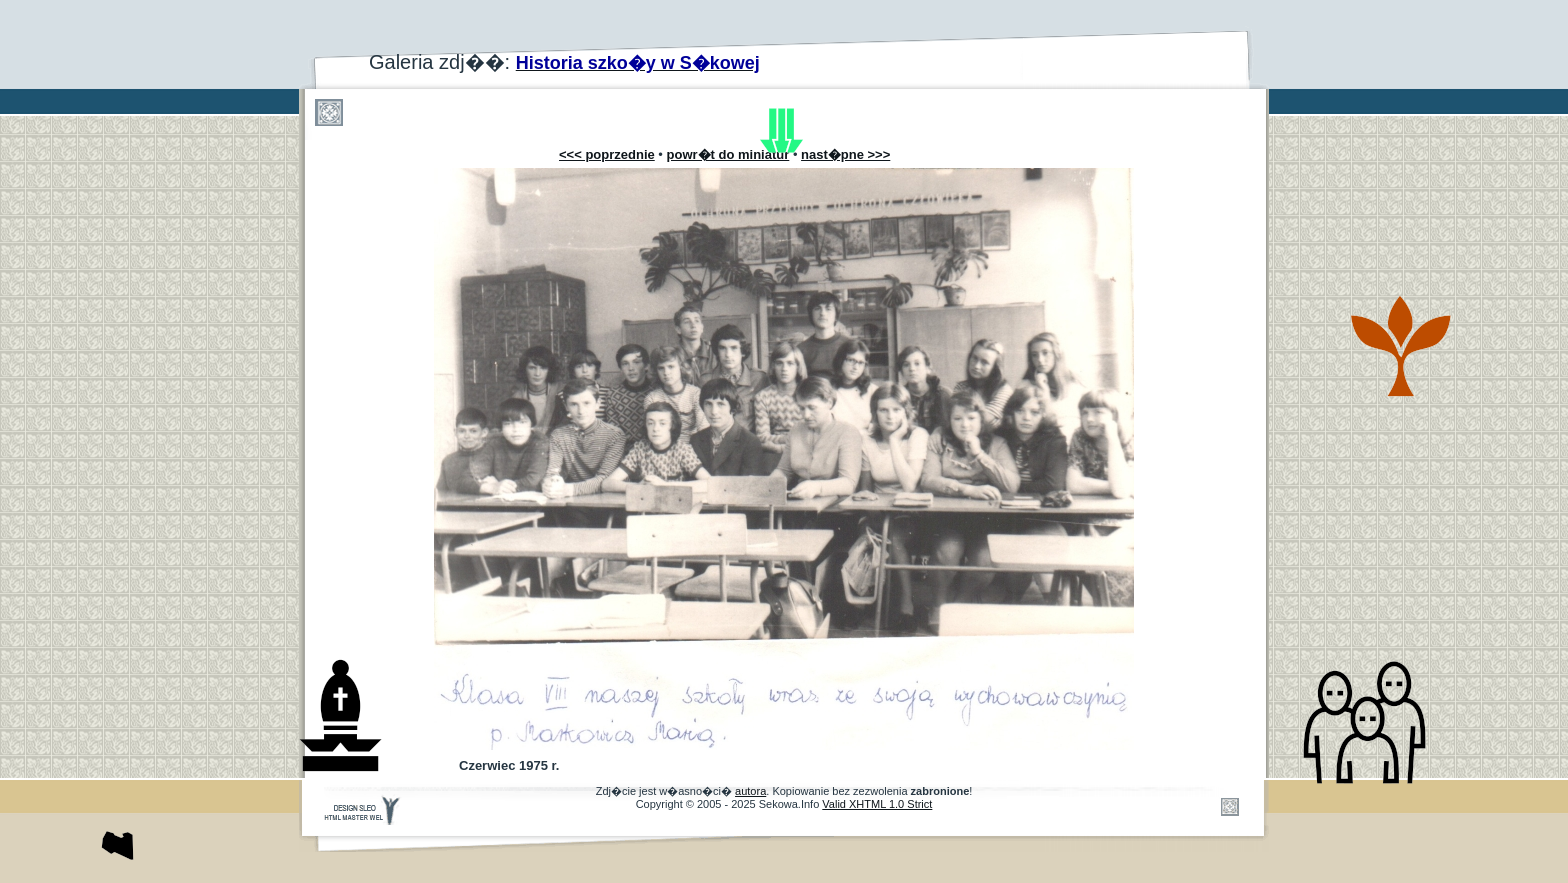 This screenshot has height=883, width=1568. I want to click on activate a powerful downward attack or smash move, so click(781, 130).